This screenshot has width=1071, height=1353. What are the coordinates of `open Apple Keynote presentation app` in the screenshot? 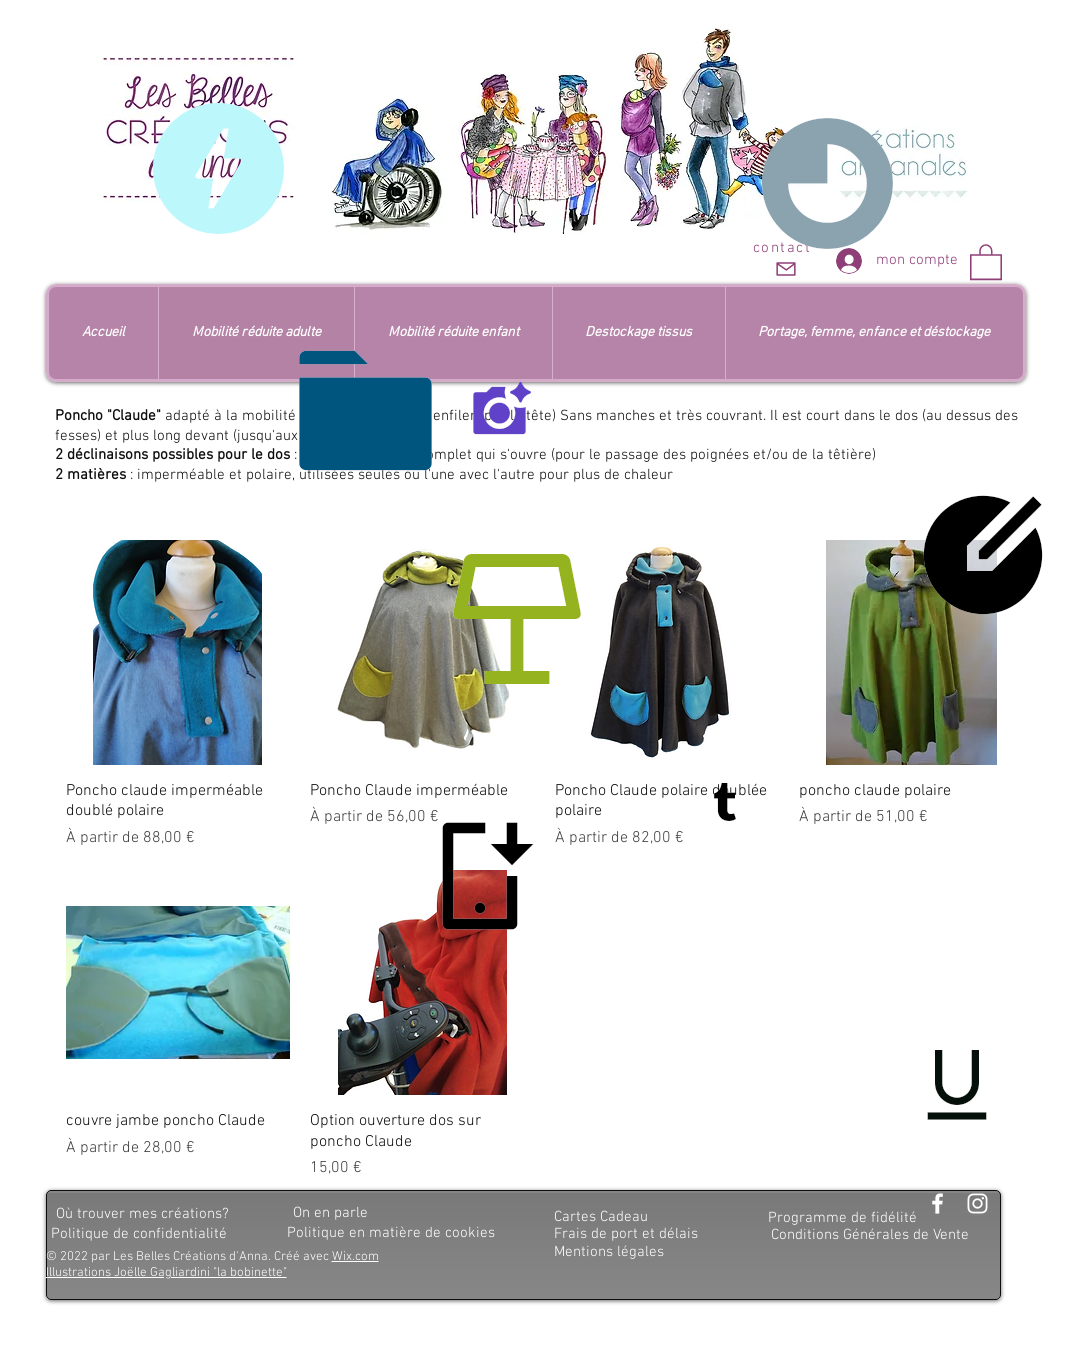 It's located at (517, 619).